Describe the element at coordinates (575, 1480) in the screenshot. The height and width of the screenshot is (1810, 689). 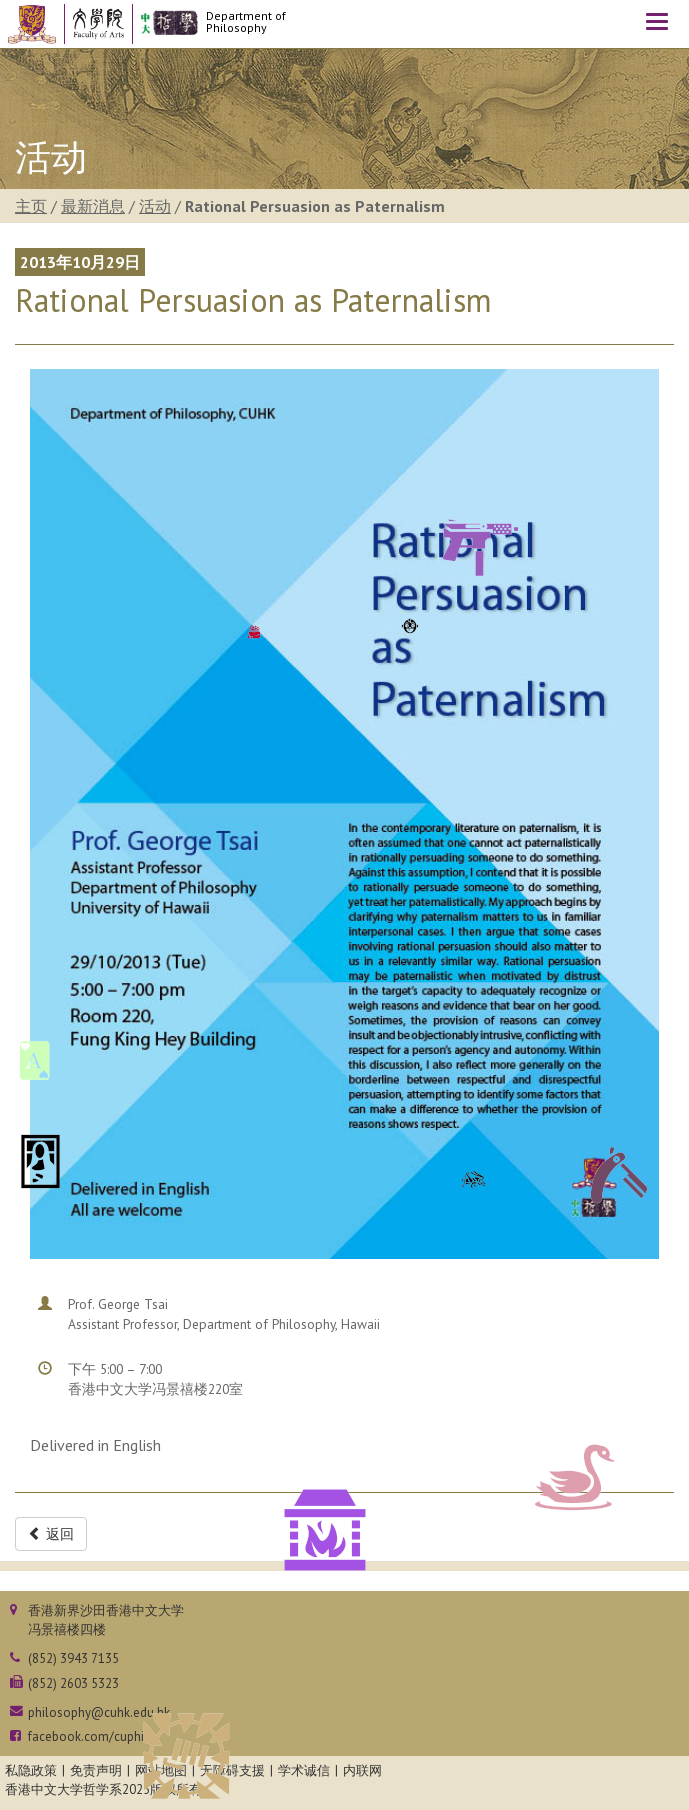
I see `decorative swan icon for nature or wildlife themed games` at that location.